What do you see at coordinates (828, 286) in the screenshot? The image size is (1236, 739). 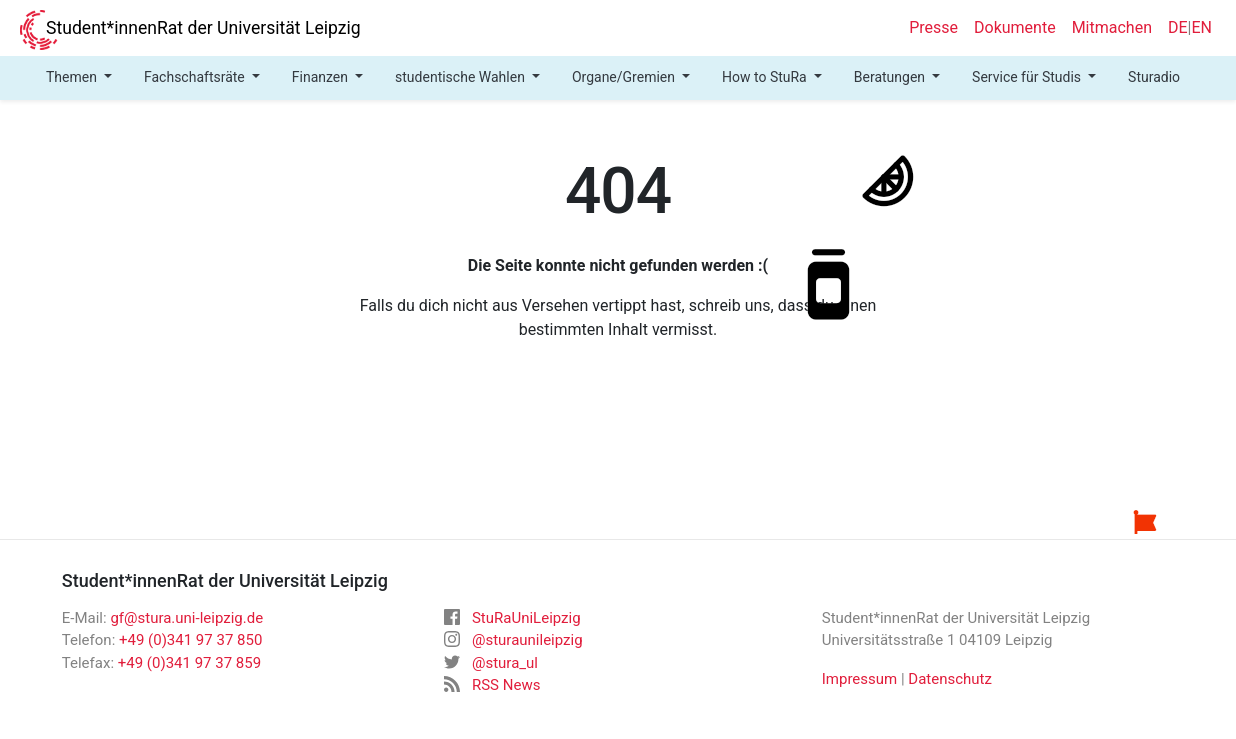 I see `store or save items in a container` at bounding box center [828, 286].